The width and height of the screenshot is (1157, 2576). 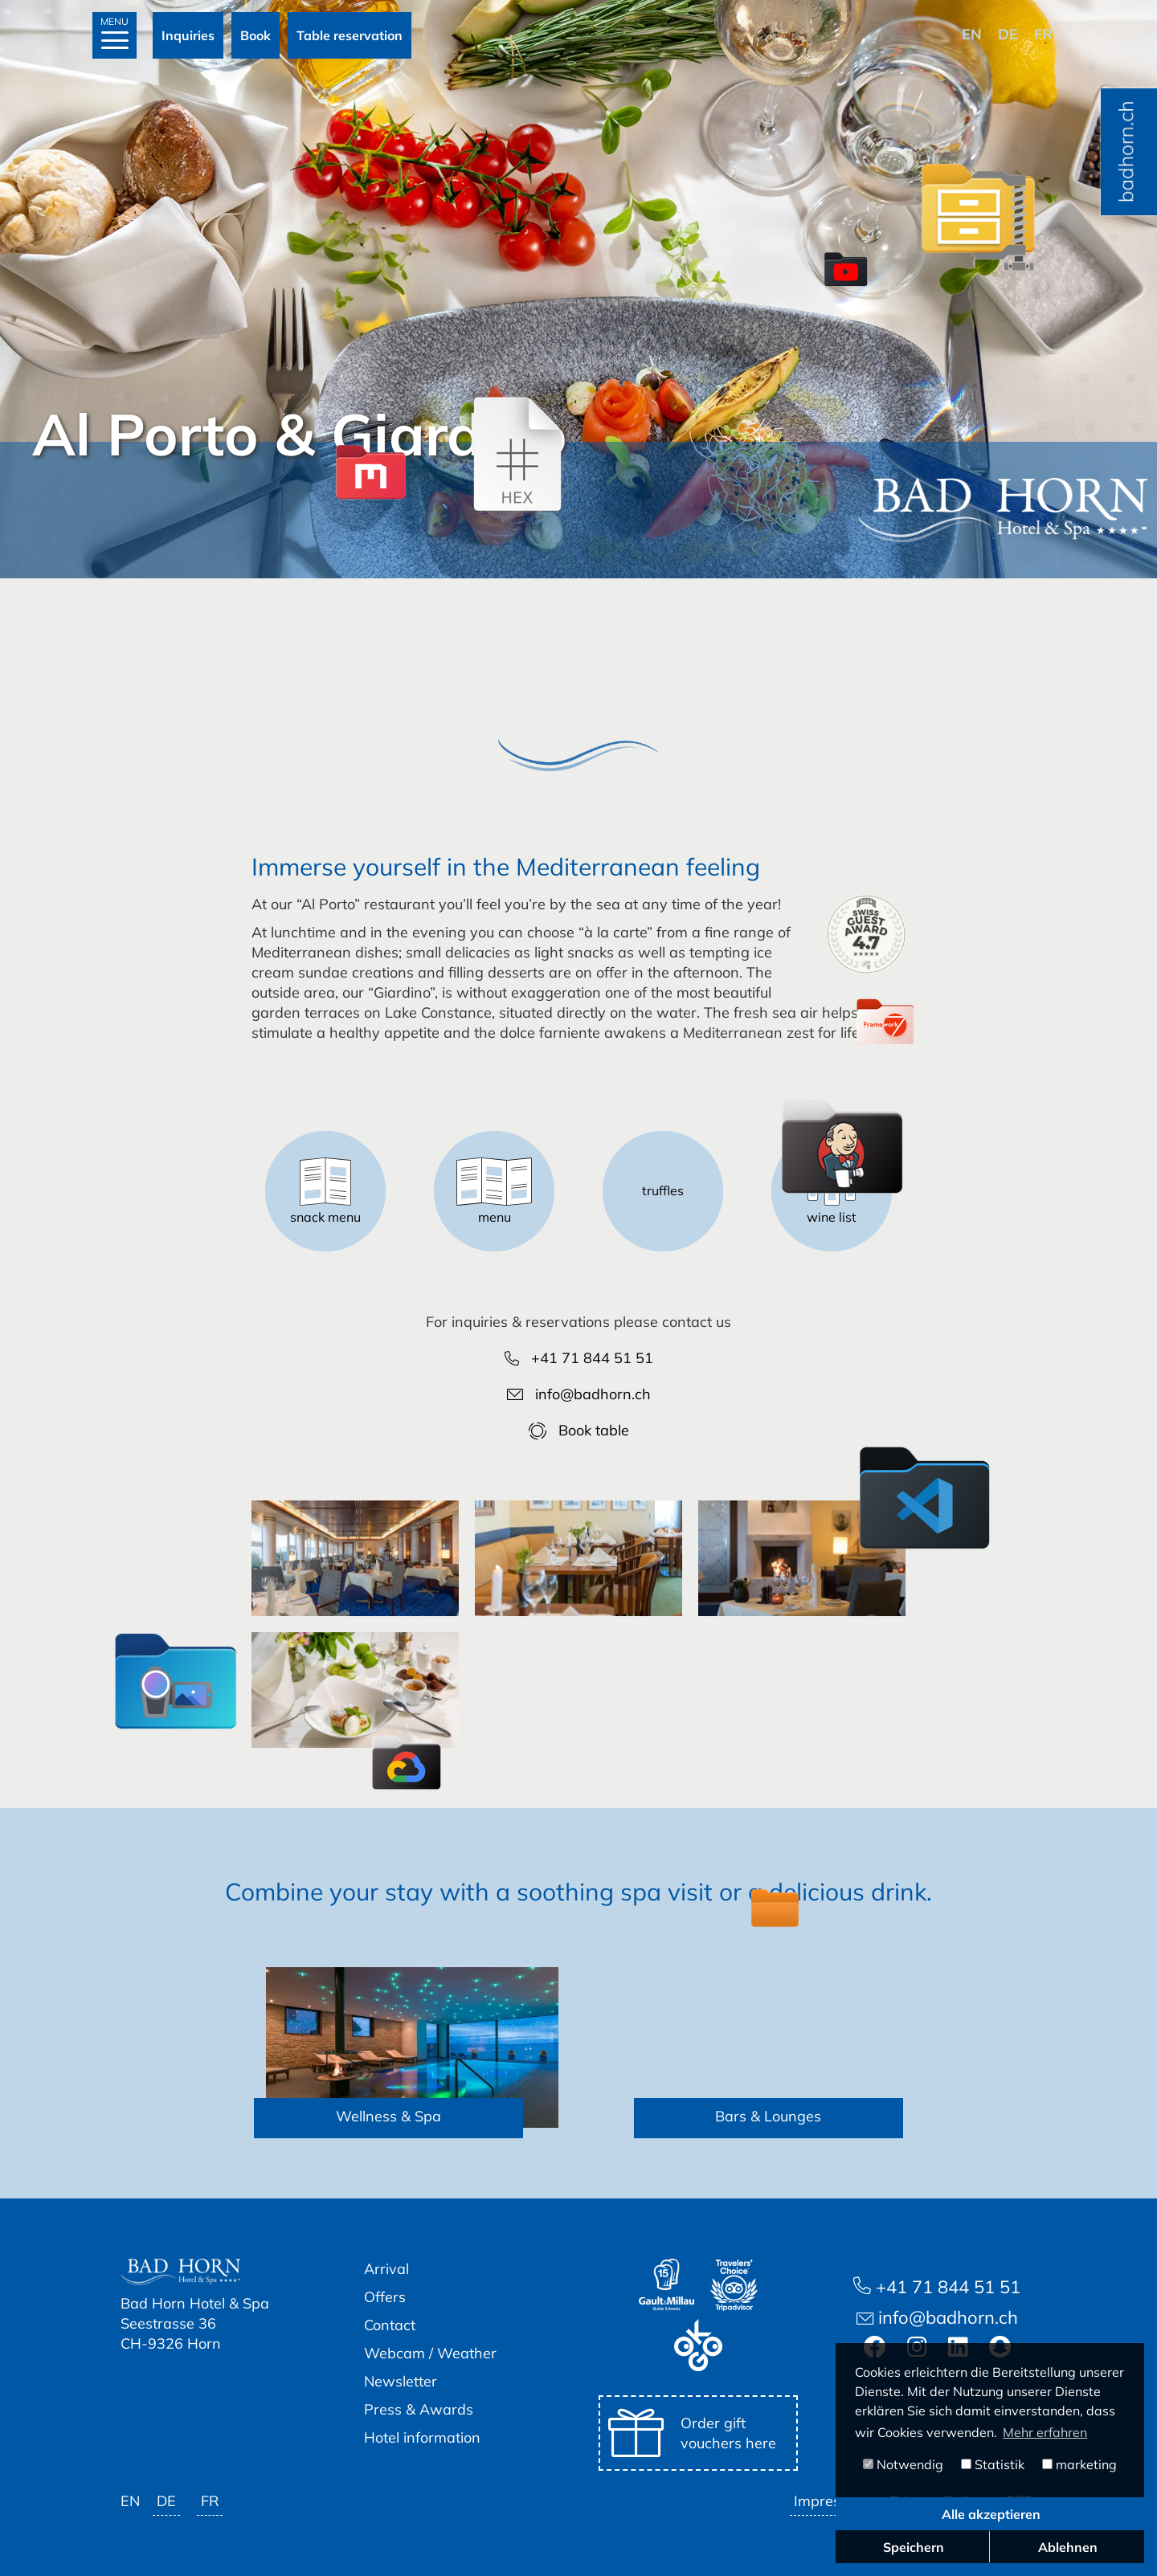 What do you see at coordinates (406, 1764) in the screenshot?
I see `open google cloud platform project folder` at bounding box center [406, 1764].